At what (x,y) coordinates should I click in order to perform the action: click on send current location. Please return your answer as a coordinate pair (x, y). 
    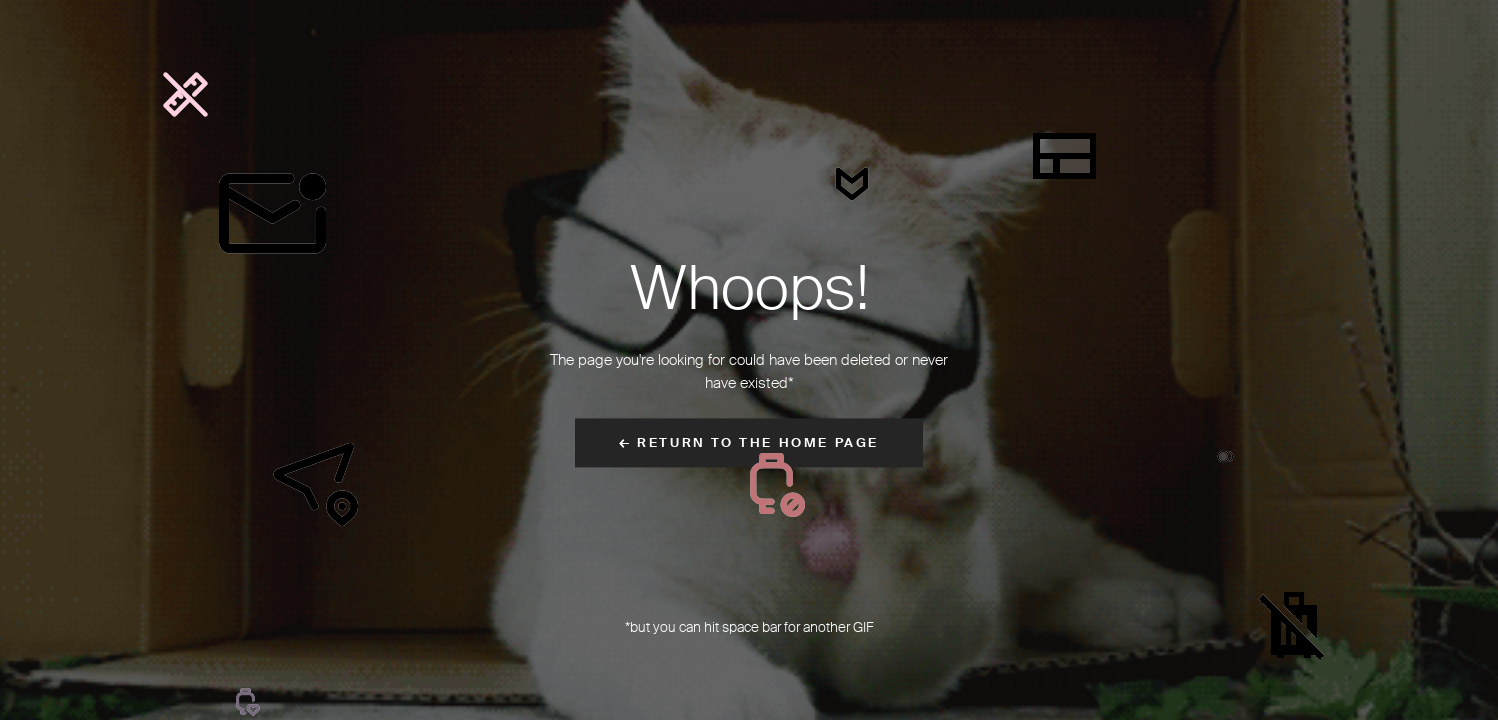
    Looking at the image, I should click on (314, 482).